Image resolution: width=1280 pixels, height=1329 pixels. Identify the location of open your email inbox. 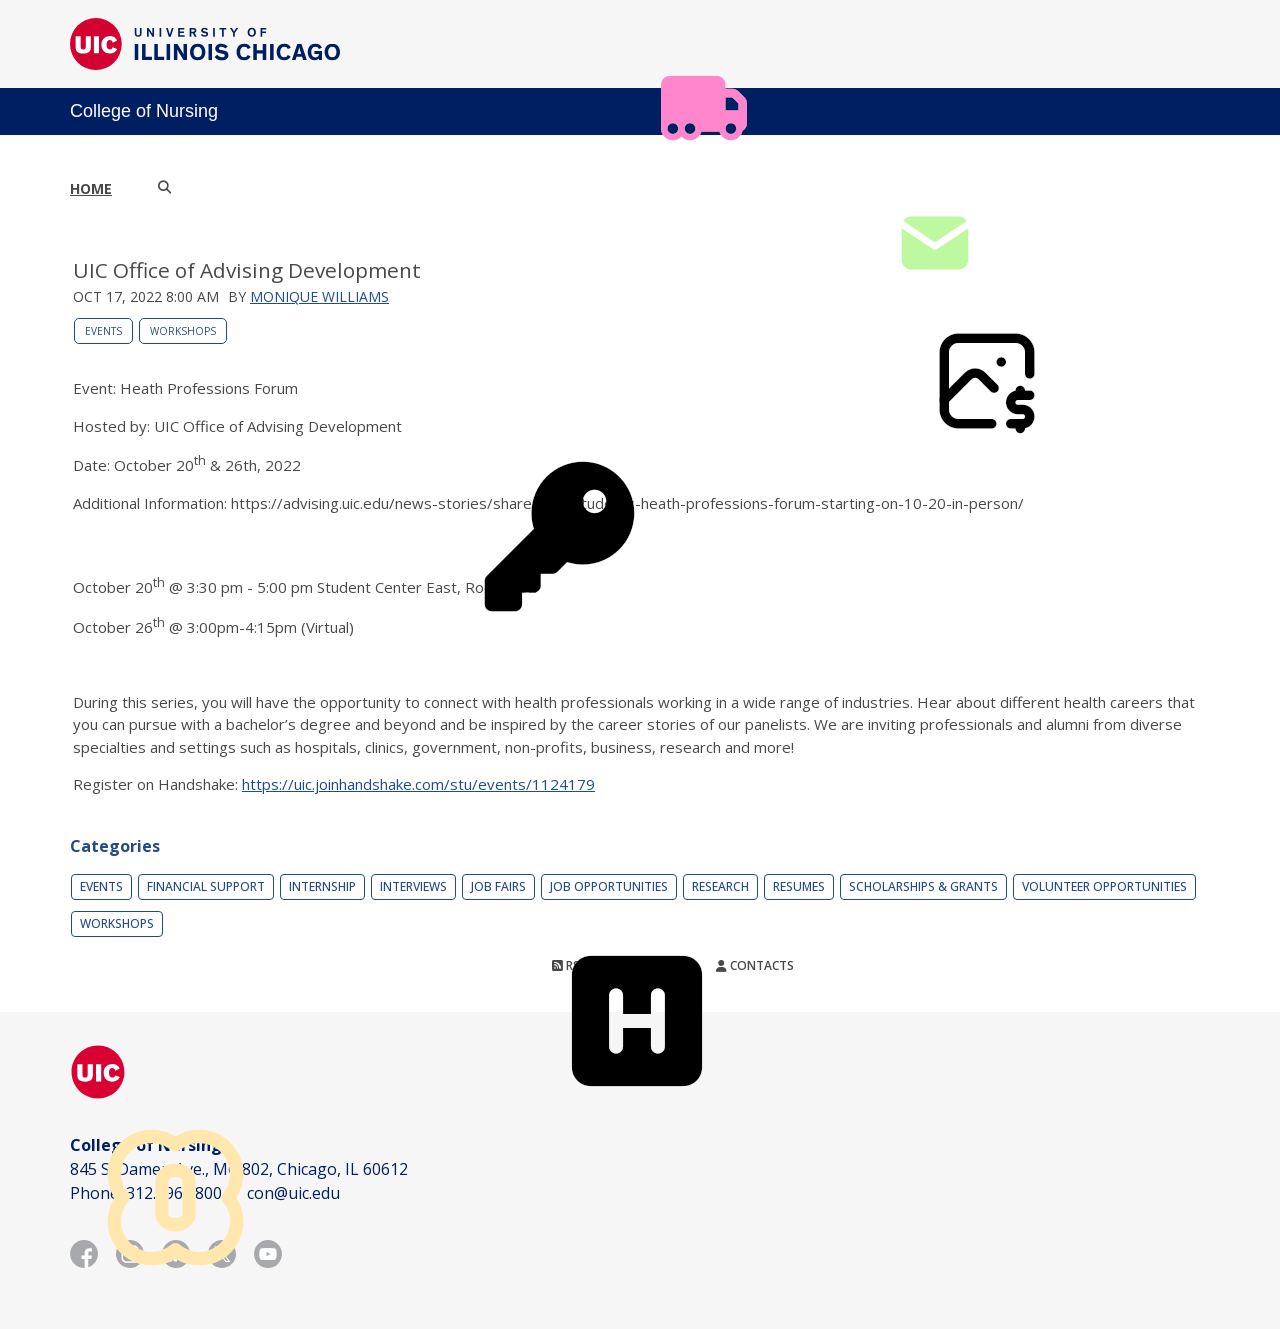
(935, 243).